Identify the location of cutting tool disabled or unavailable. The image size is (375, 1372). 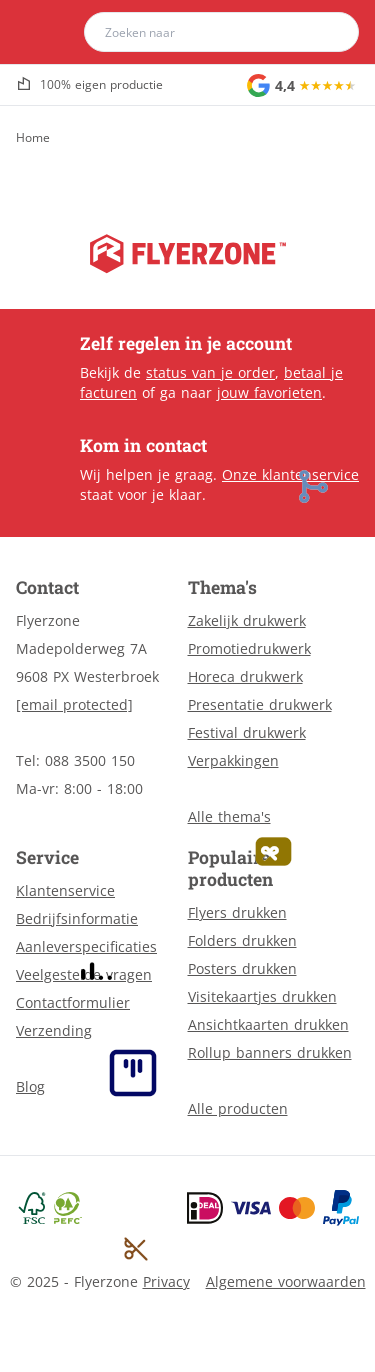
(136, 1249).